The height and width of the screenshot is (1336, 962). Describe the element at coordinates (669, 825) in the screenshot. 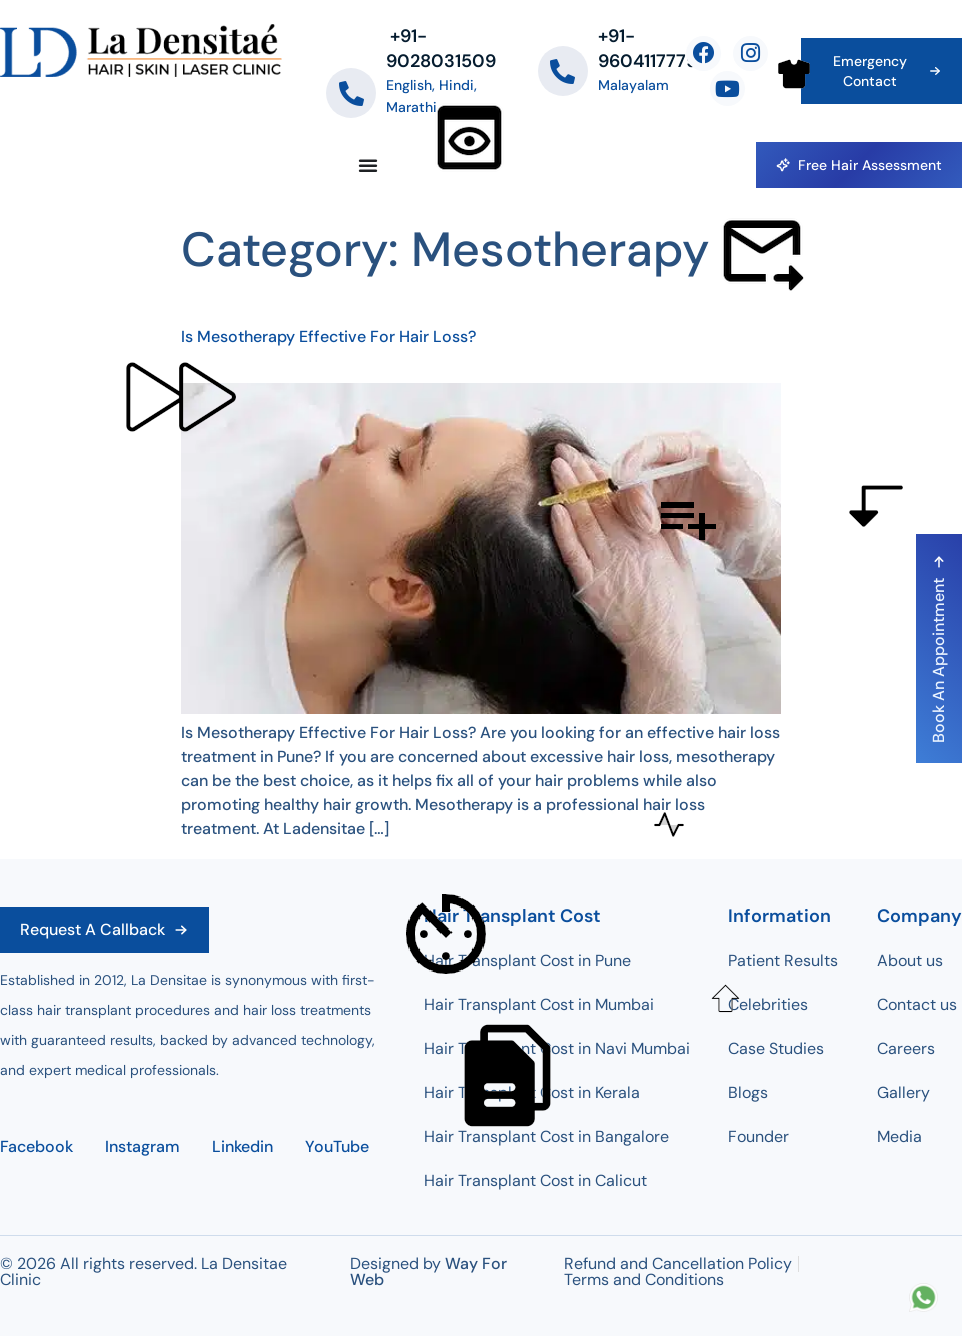

I see `view health or heart rate data` at that location.